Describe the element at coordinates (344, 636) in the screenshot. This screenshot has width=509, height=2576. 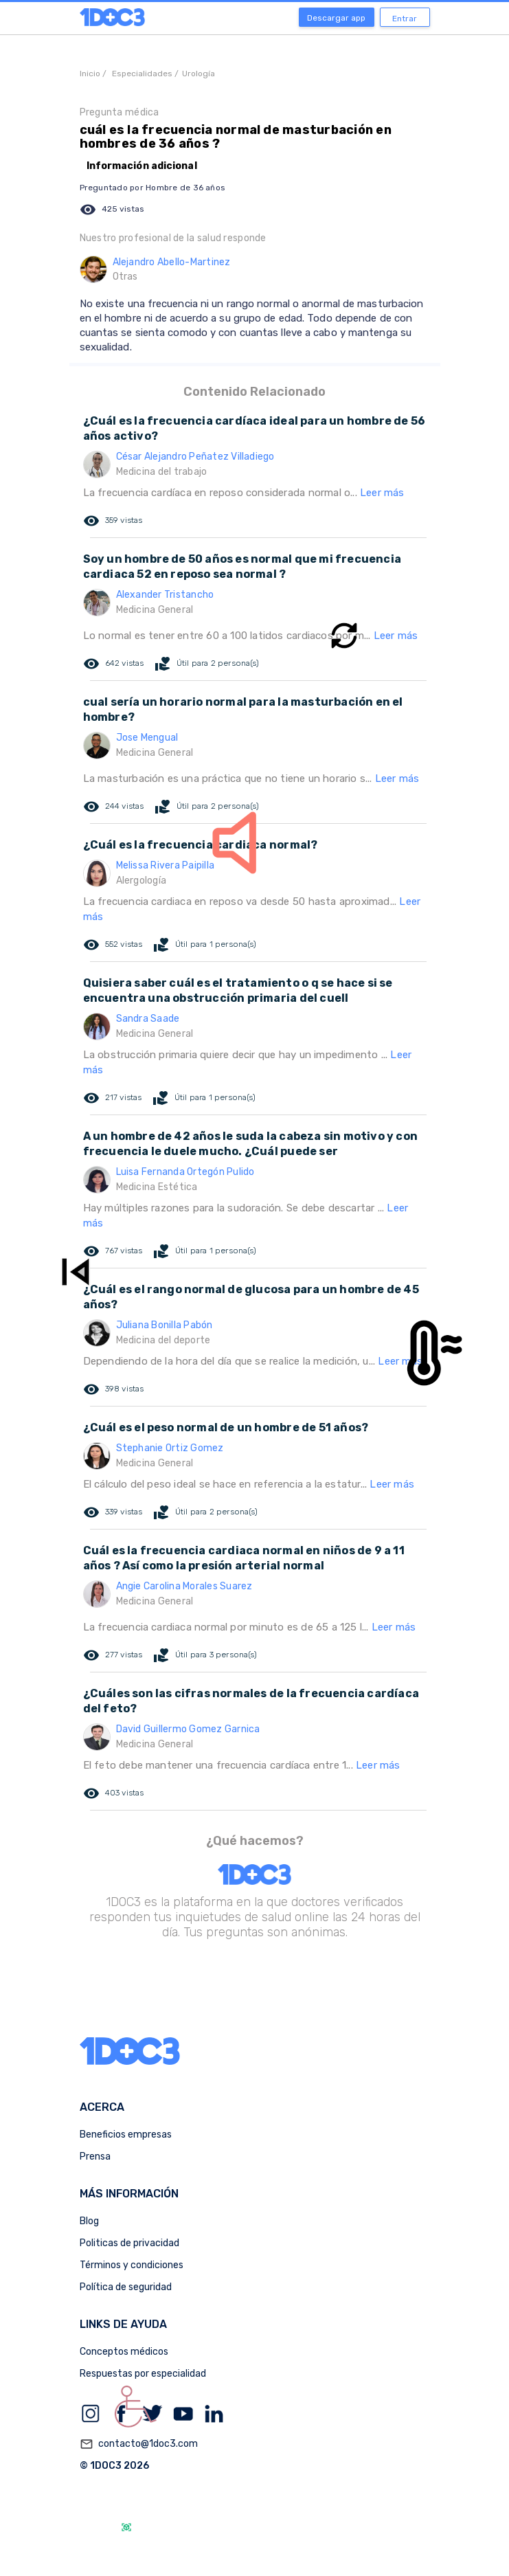
I see `refresh or reload content` at that location.